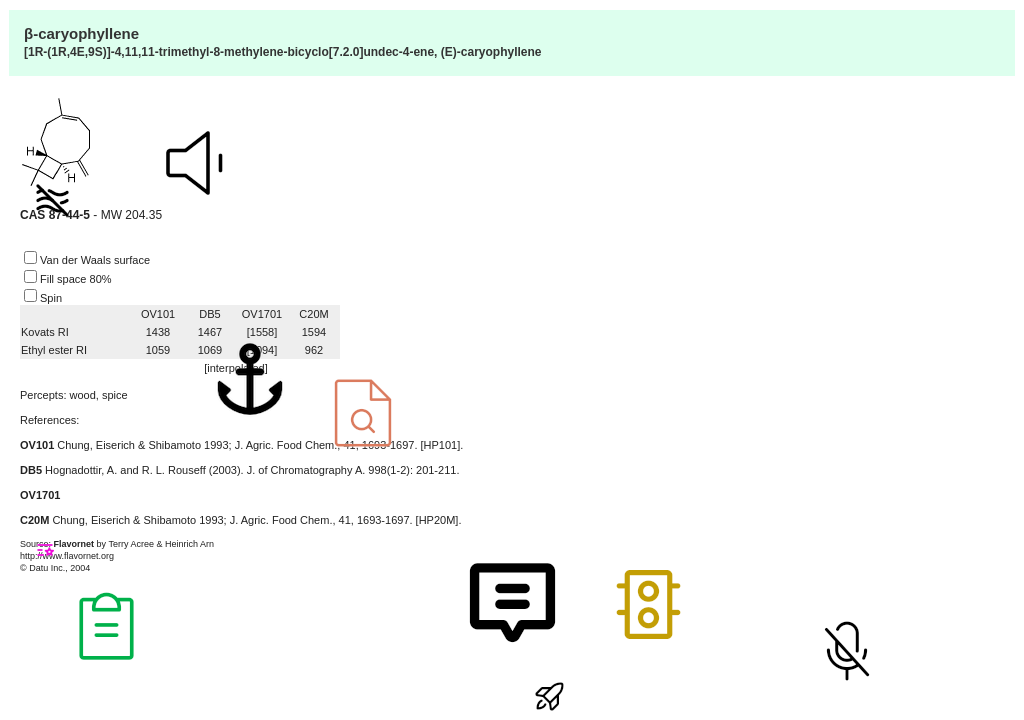 The height and width of the screenshot is (720, 1024). What do you see at coordinates (250, 379) in the screenshot?
I see `anchor a position or element in place` at bounding box center [250, 379].